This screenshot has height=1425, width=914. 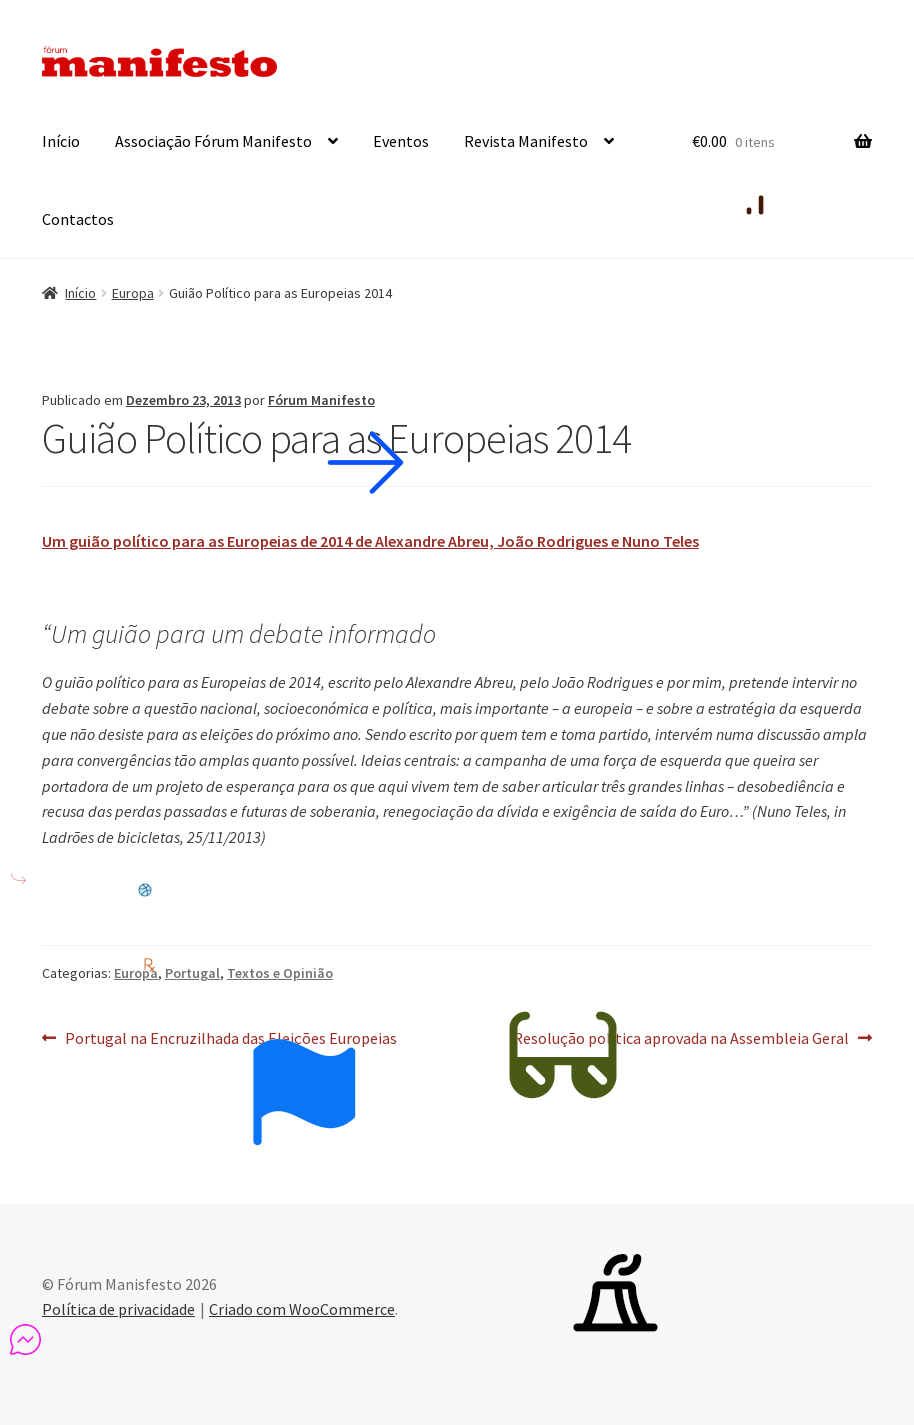 What do you see at coordinates (615, 1297) in the screenshot?
I see `view nuclear power plant information` at bounding box center [615, 1297].